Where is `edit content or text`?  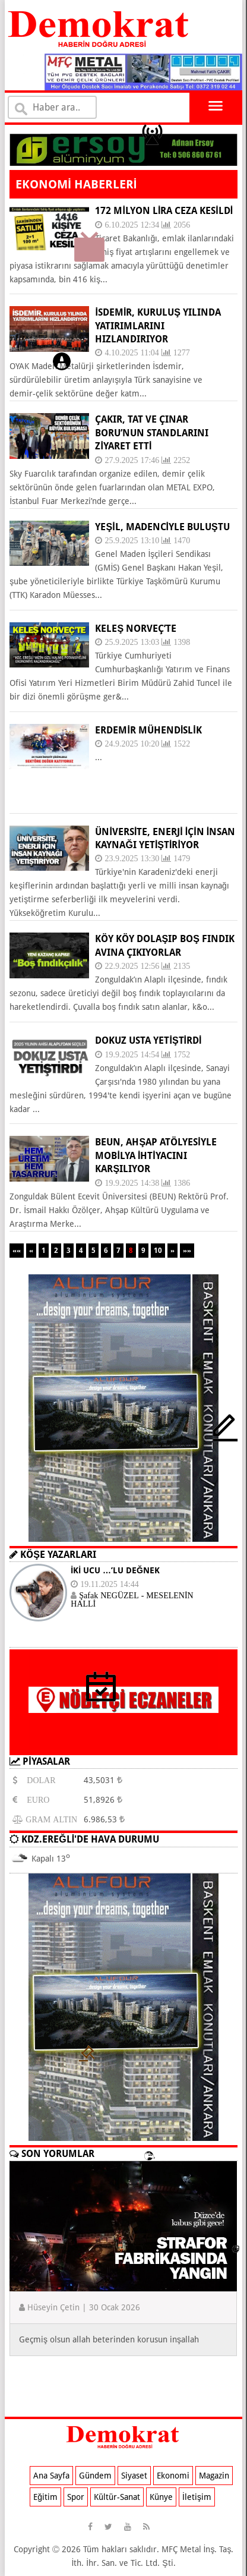 edit content or text is located at coordinates (225, 1428).